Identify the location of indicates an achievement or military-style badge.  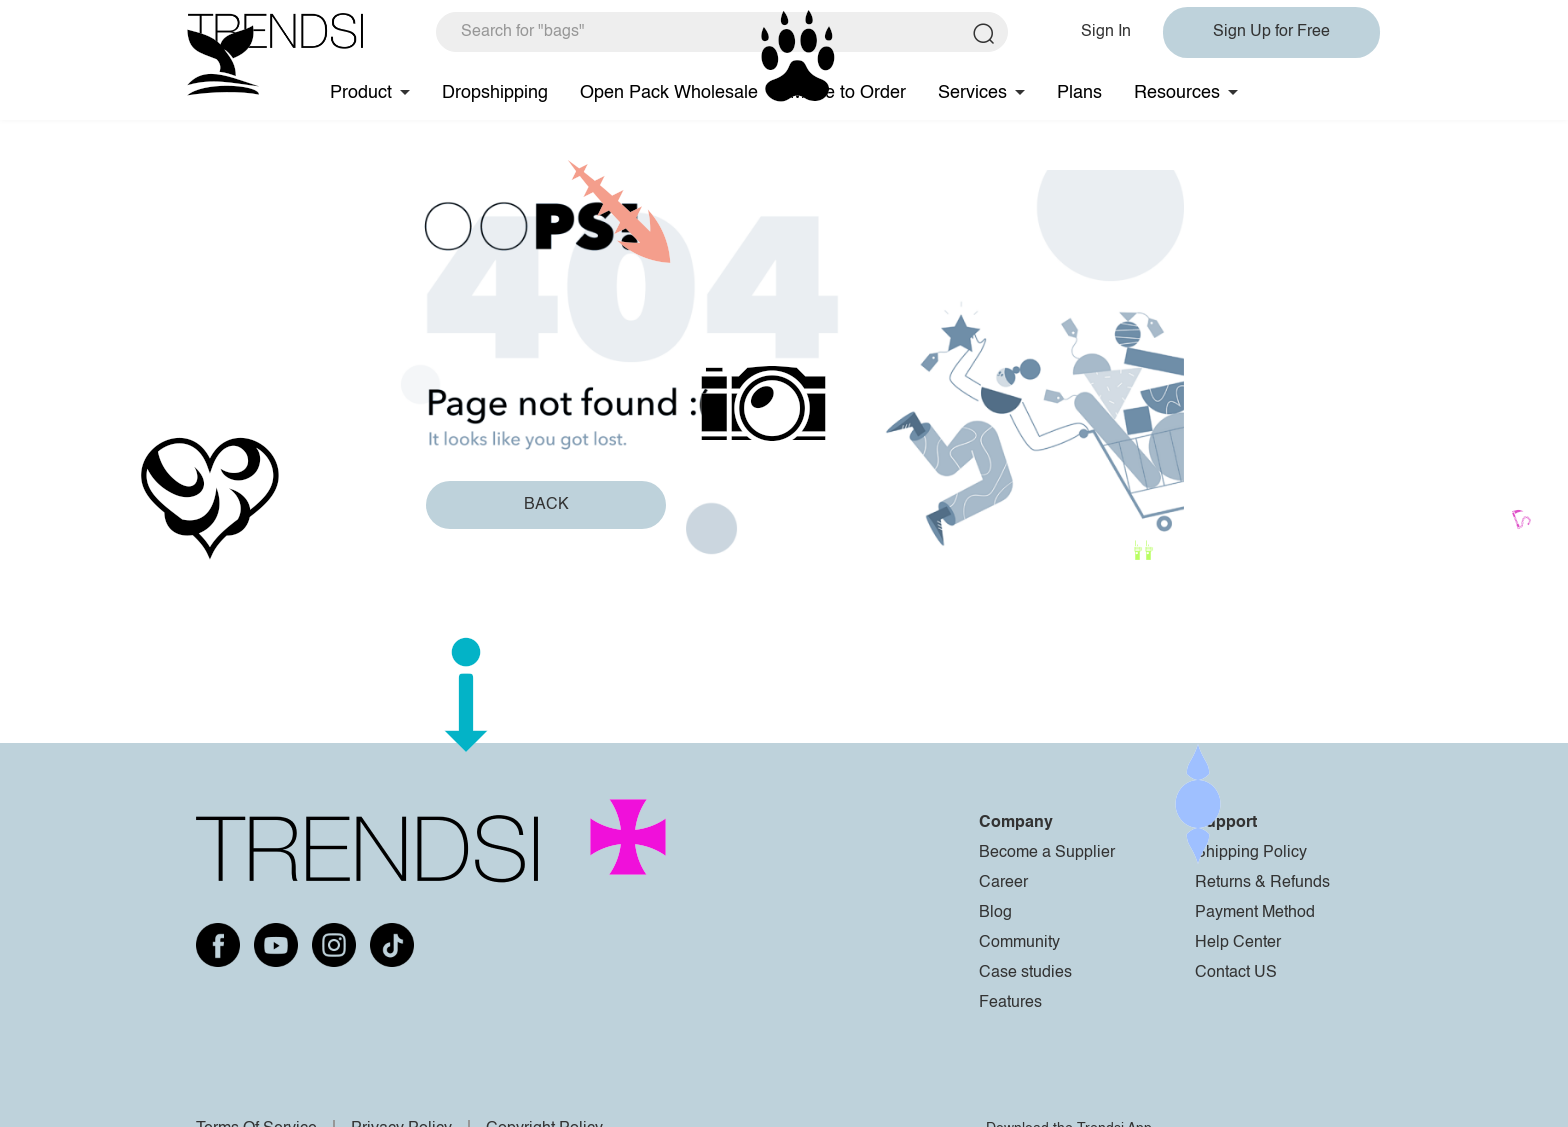
(628, 837).